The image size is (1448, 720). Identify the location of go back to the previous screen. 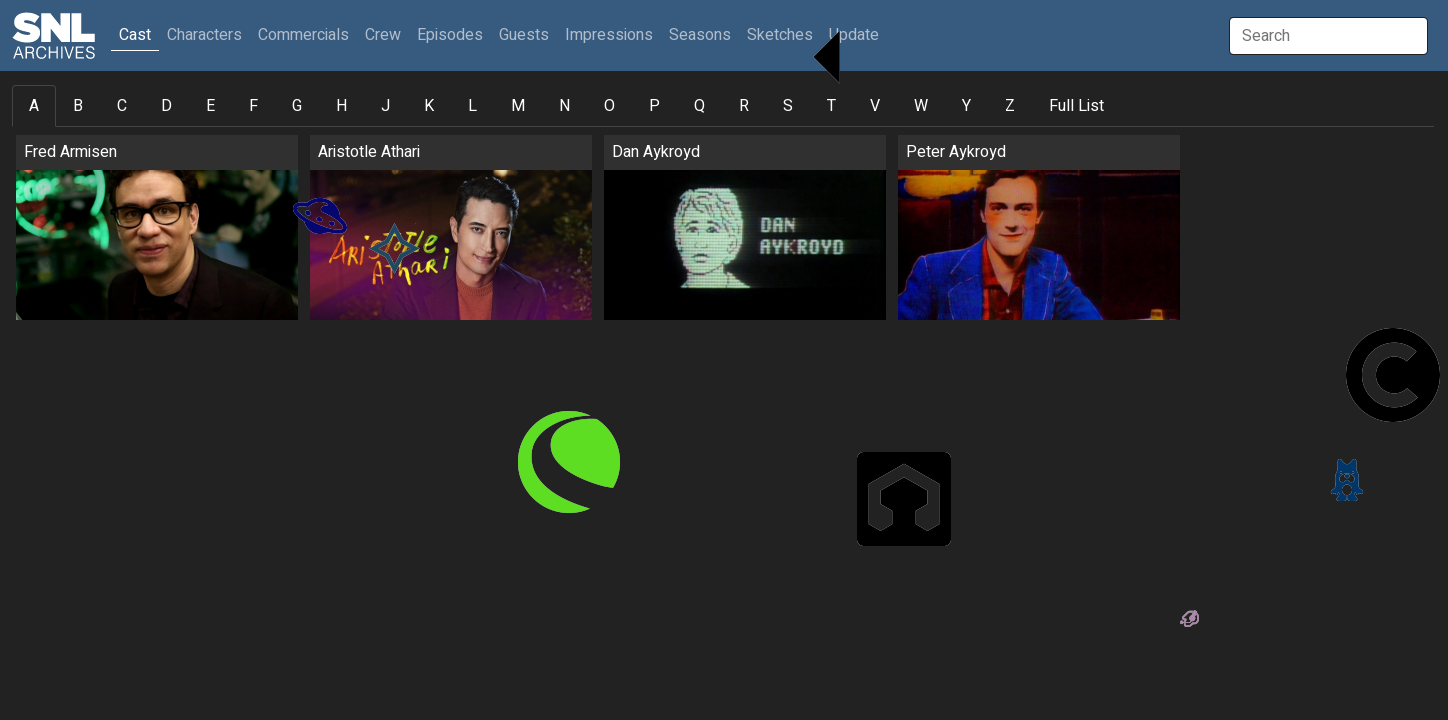
(831, 57).